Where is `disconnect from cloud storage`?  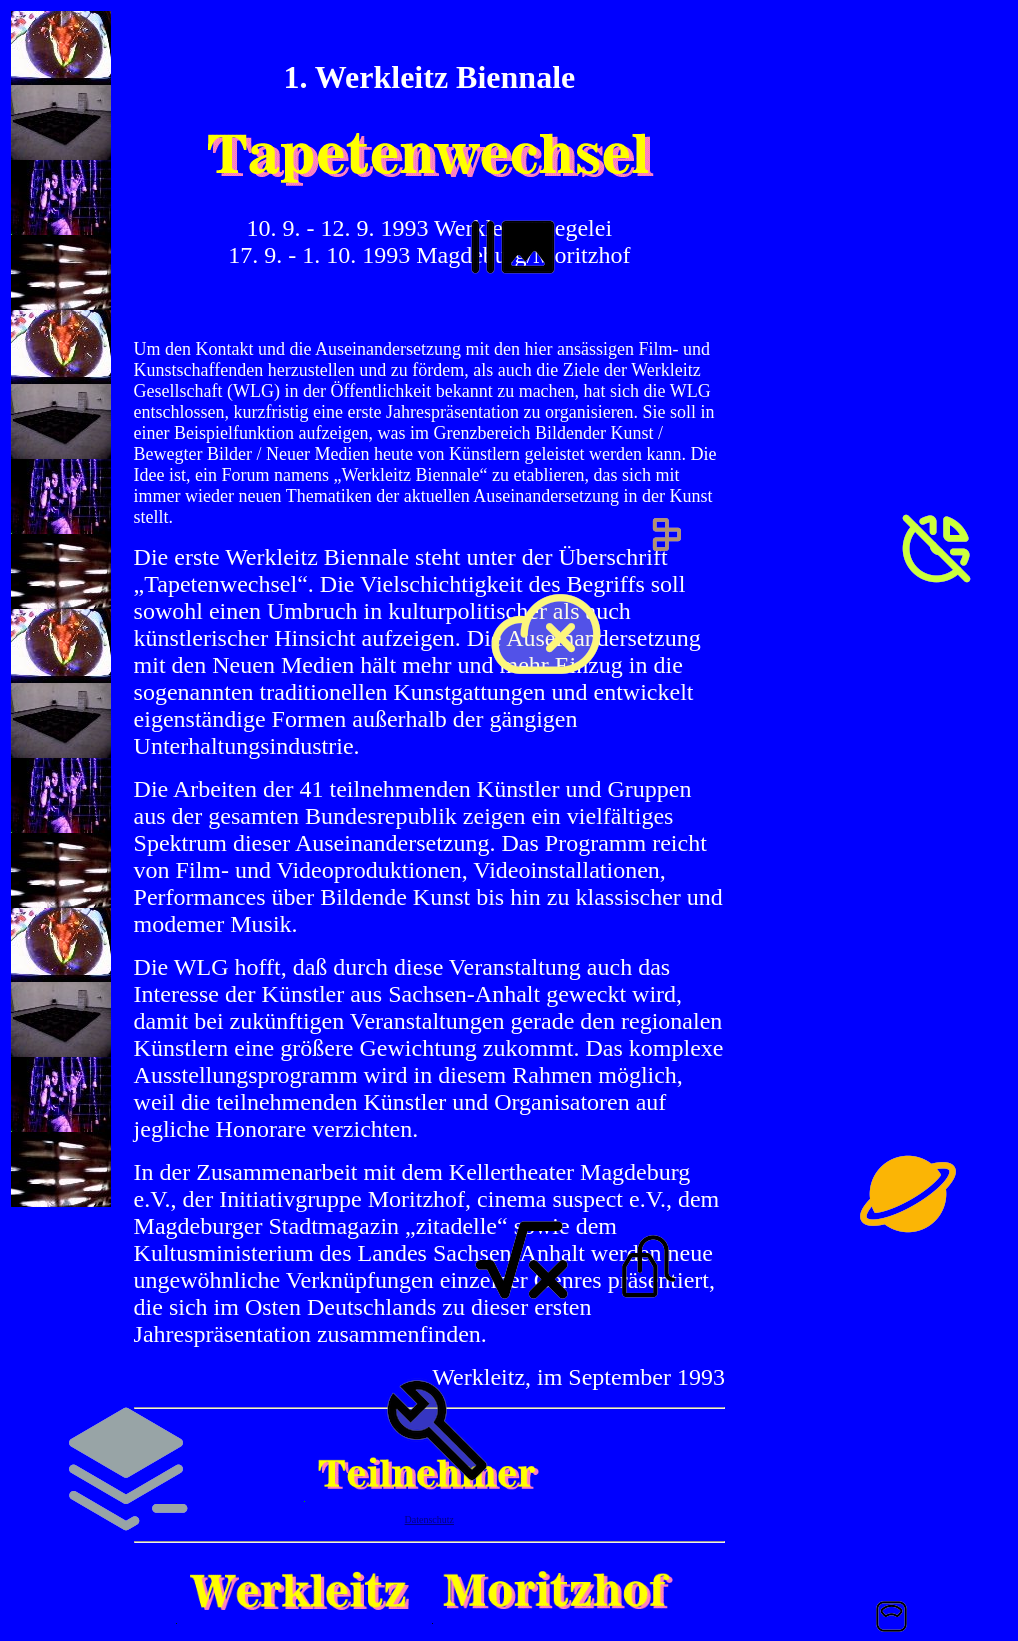
disconnect from cloud storage is located at coordinates (546, 634).